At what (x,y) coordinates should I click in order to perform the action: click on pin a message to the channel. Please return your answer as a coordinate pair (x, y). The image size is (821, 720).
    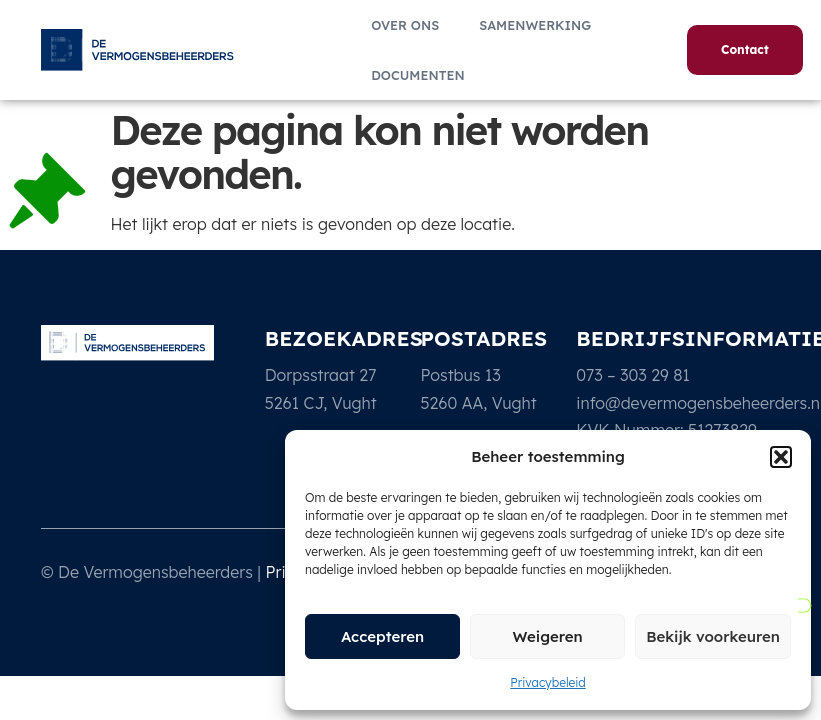
    Looking at the image, I should click on (43, 195).